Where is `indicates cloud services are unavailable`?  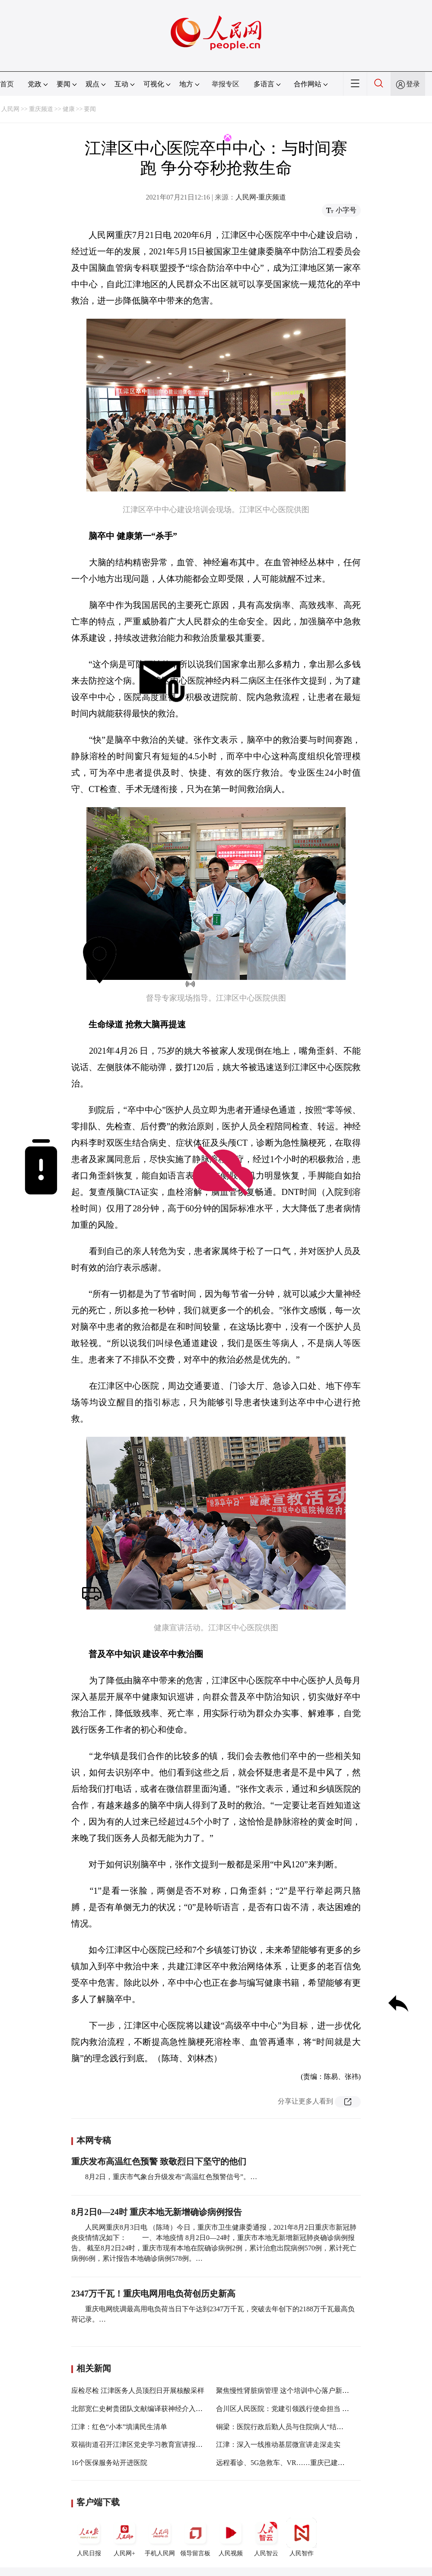 indicates cloud services are unavailable is located at coordinates (223, 1170).